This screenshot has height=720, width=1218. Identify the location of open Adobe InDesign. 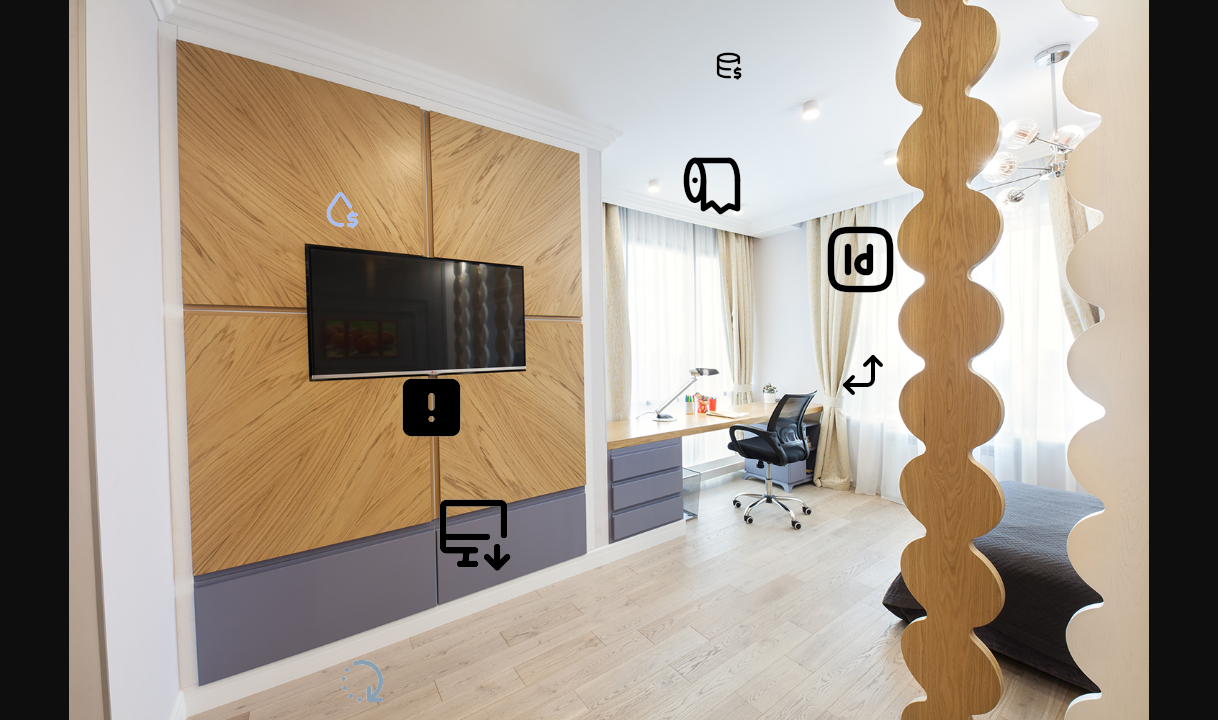
(860, 259).